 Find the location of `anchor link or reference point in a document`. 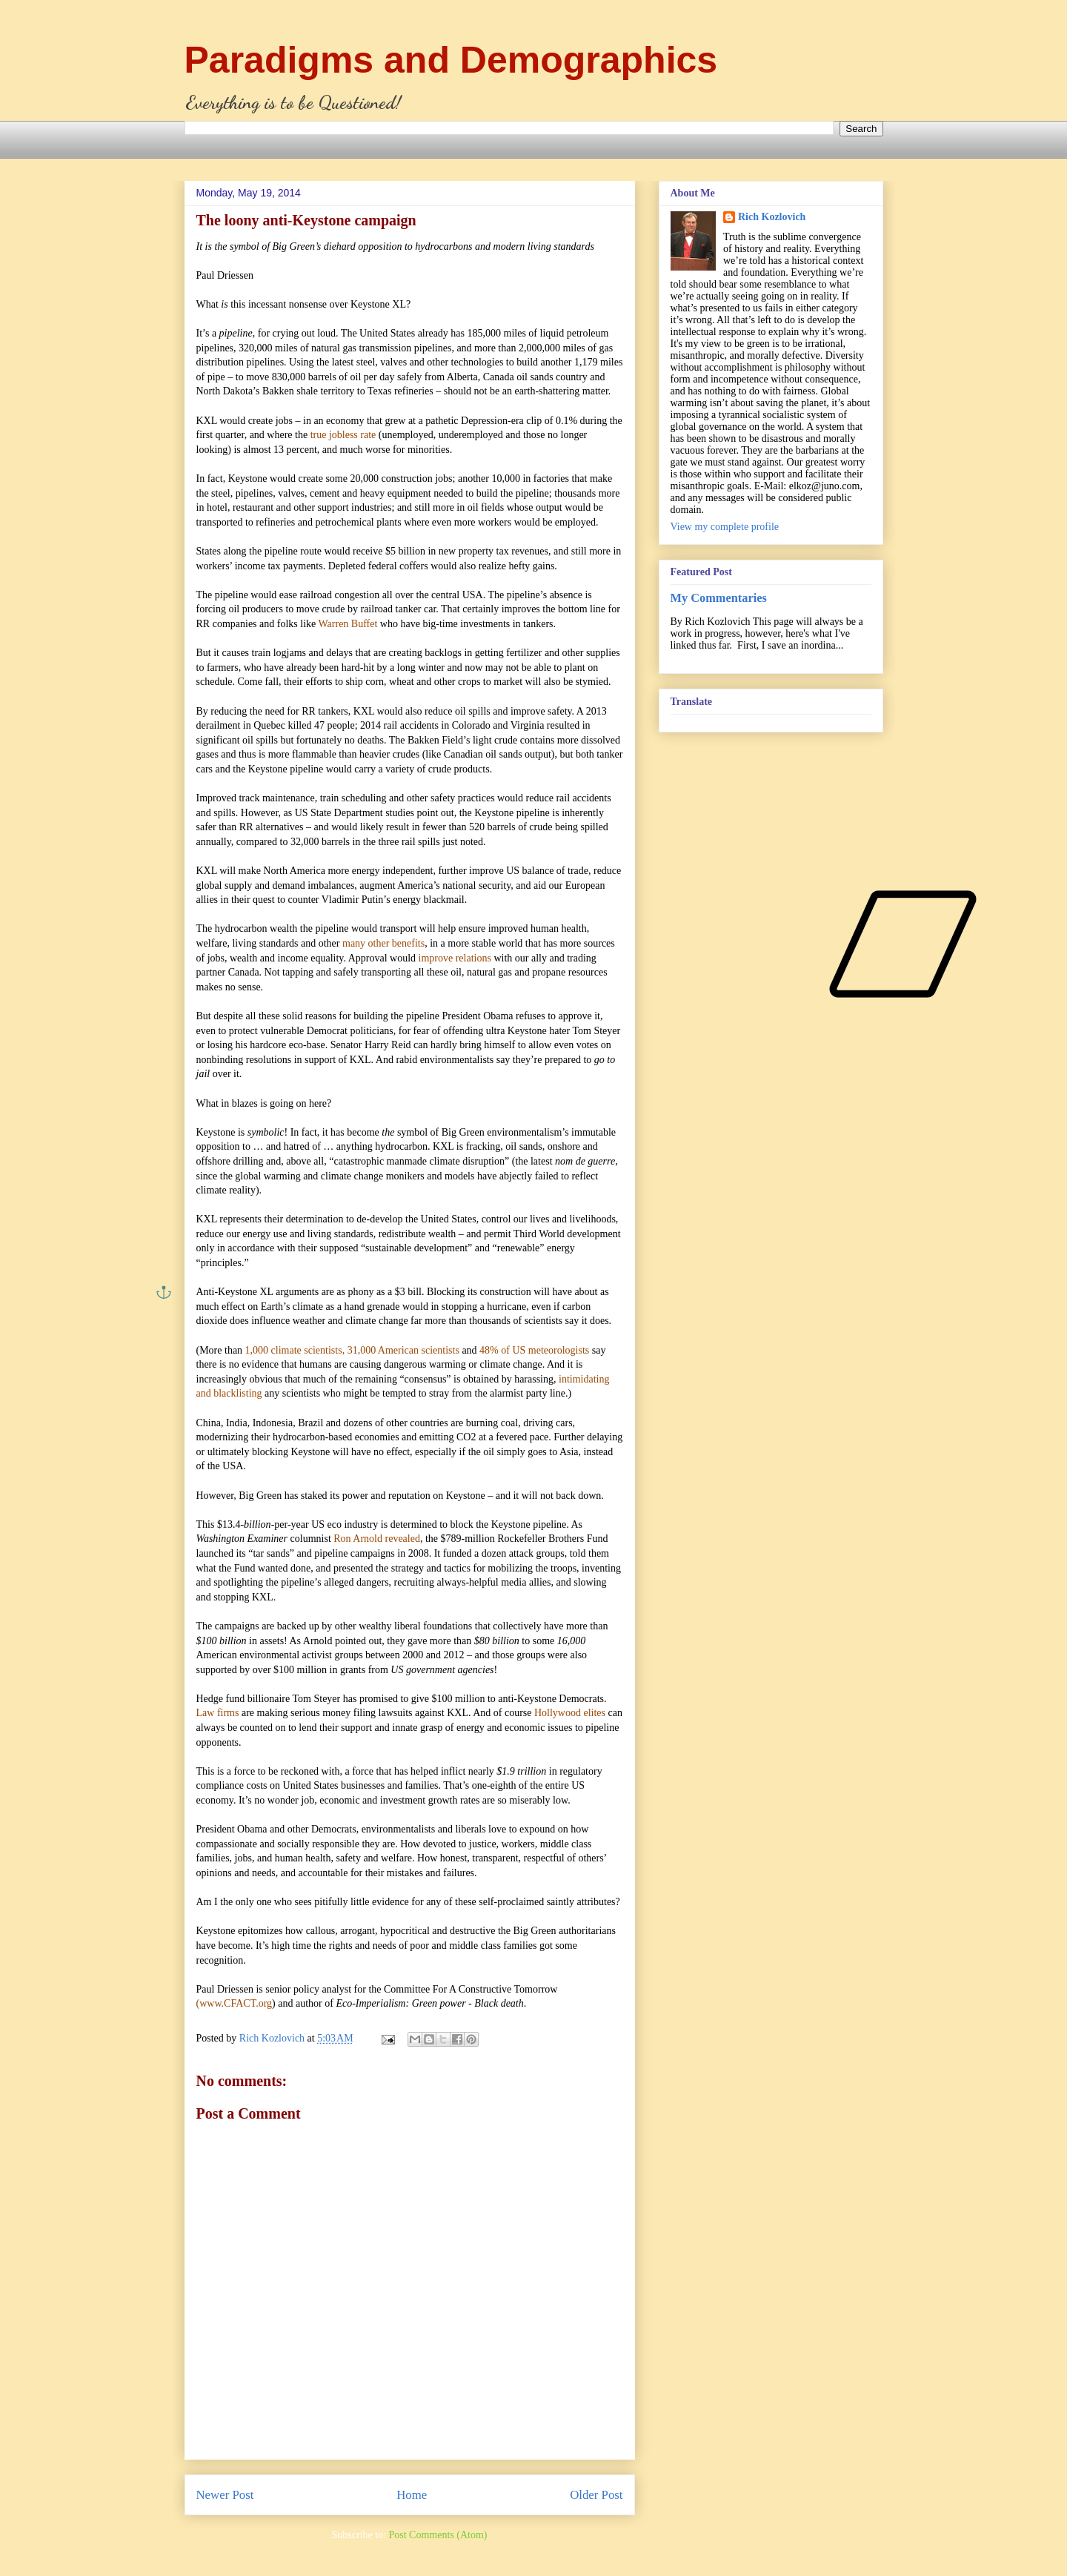

anchor link or reference point in a document is located at coordinates (164, 1292).